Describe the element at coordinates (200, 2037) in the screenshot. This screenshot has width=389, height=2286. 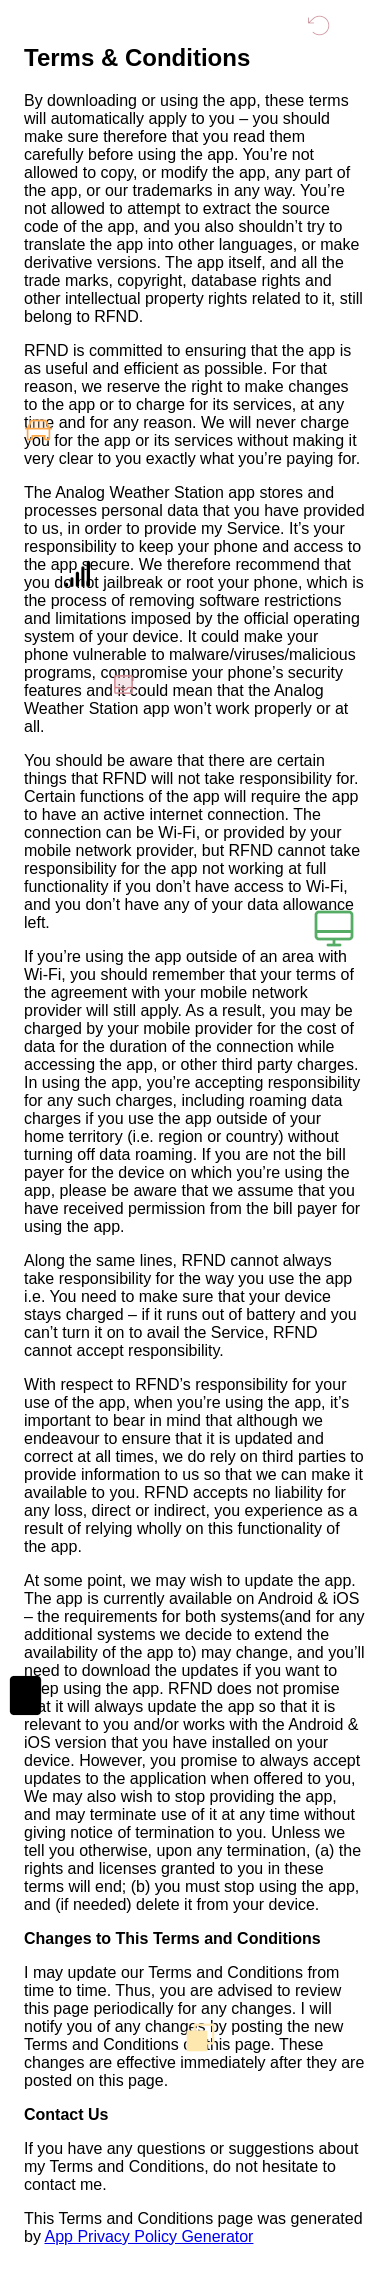
I see `copy to clipboard` at that location.